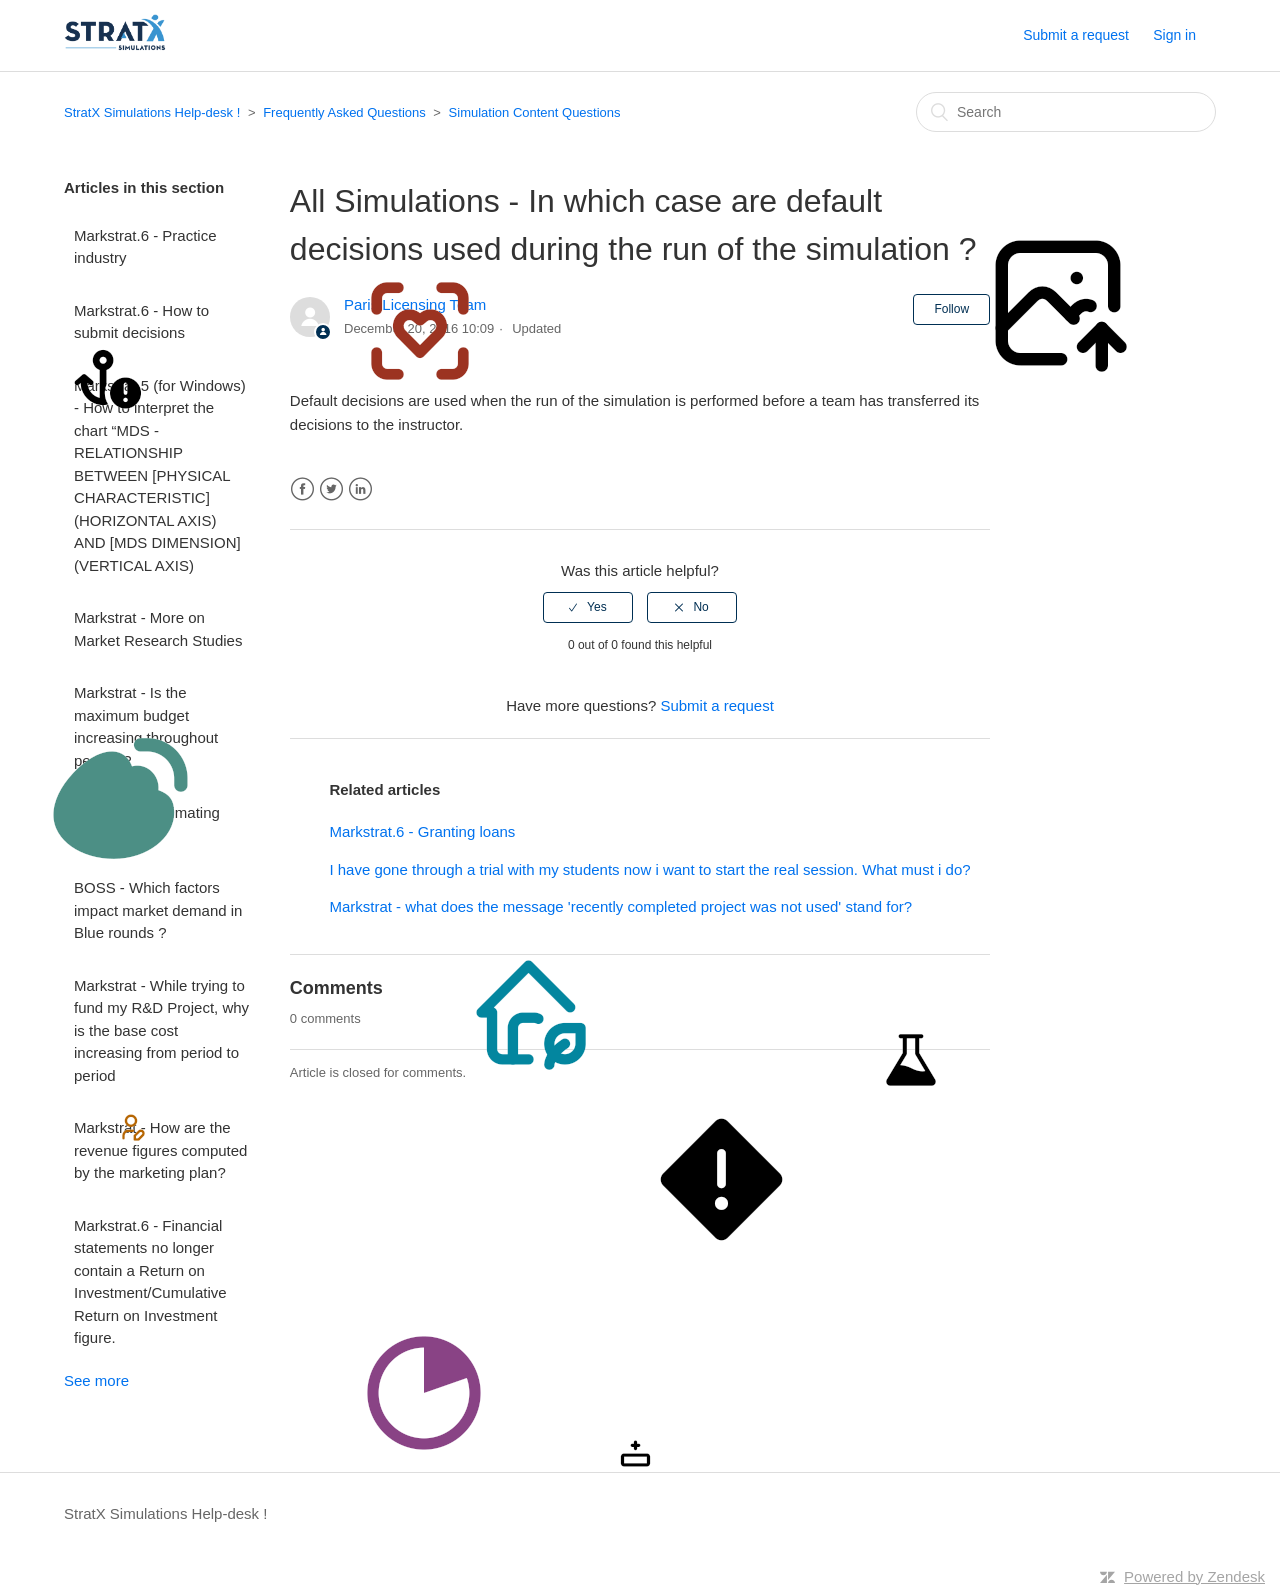 This screenshot has height=1594, width=1280. I want to click on access laboratory or science features, so click(911, 1061).